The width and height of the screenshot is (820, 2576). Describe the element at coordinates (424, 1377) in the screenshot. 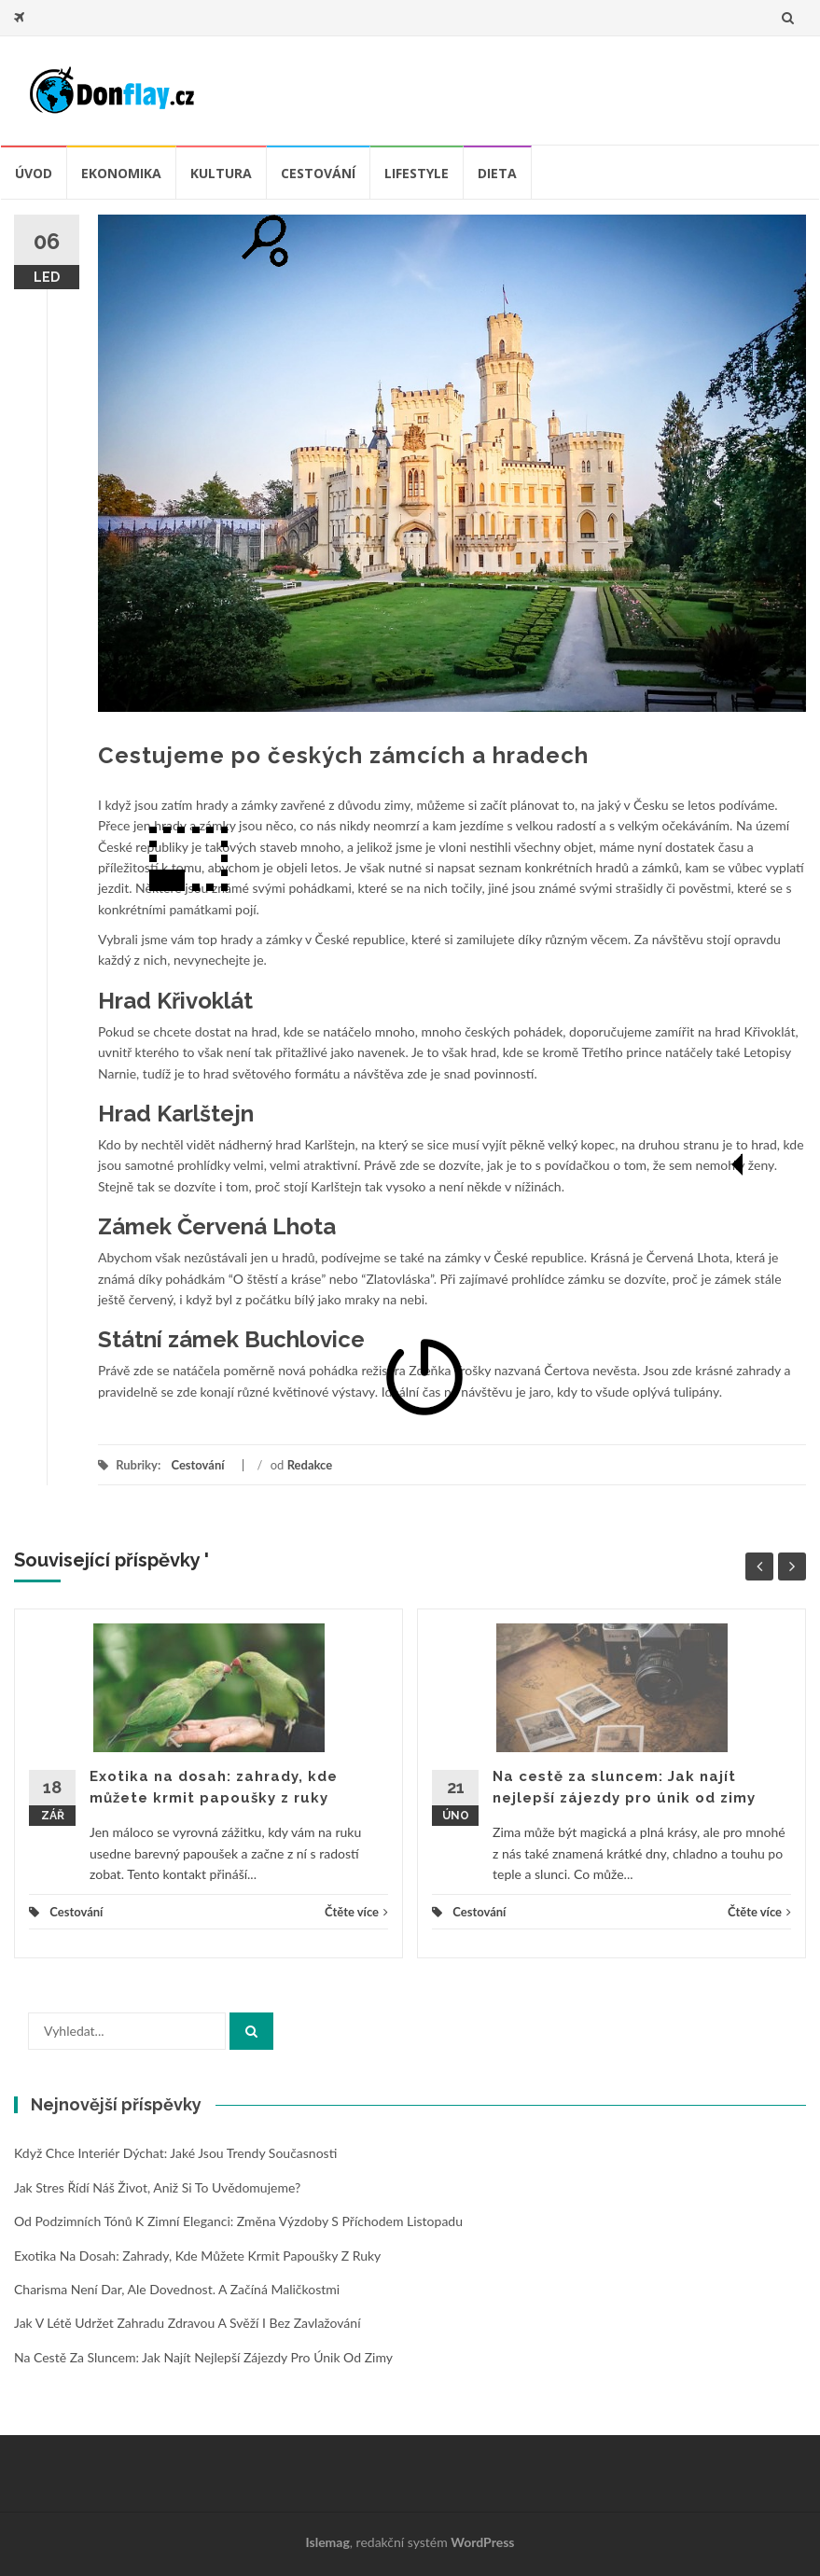

I see `link to gravatar profile settings` at that location.